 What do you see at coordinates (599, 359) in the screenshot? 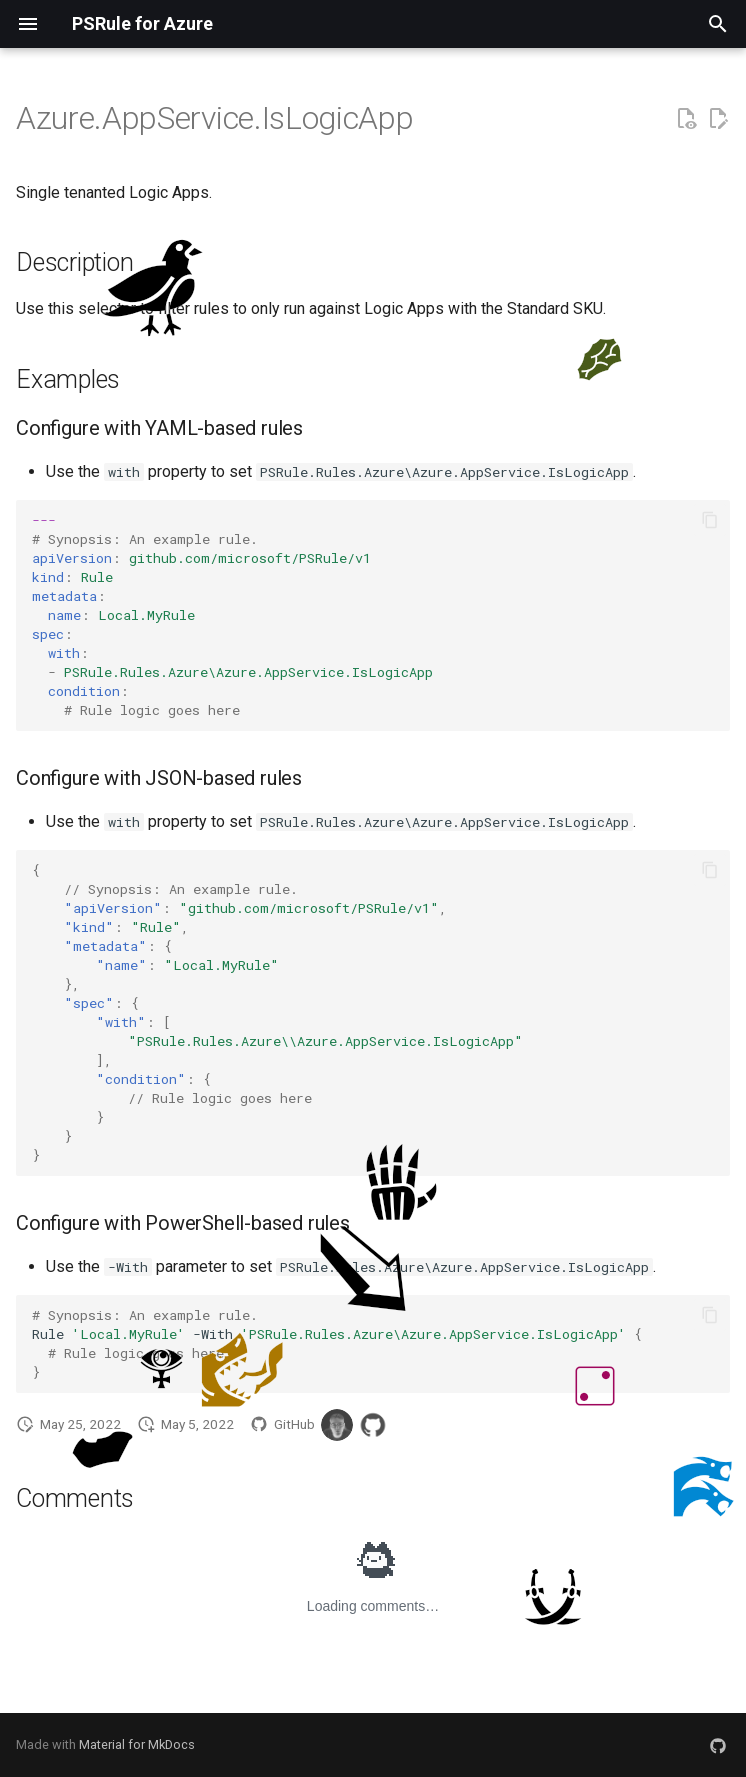
I see `craft or upgrade primitive tools` at bounding box center [599, 359].